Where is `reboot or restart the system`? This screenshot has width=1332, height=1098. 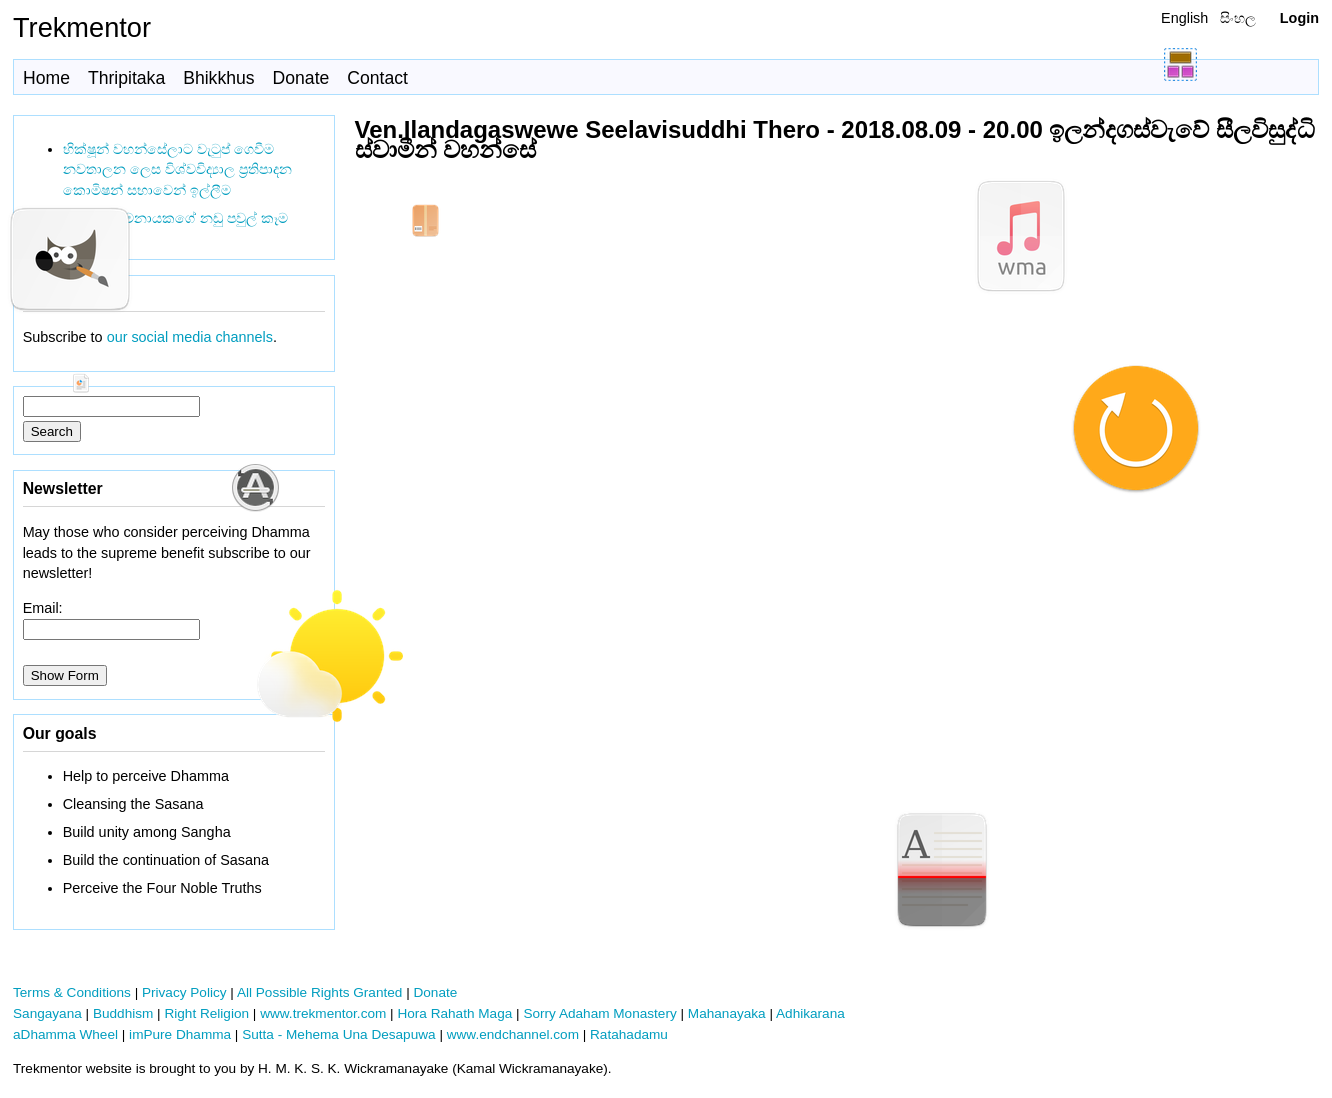 reboot or restart the system is located at coordinates (1136, 428).